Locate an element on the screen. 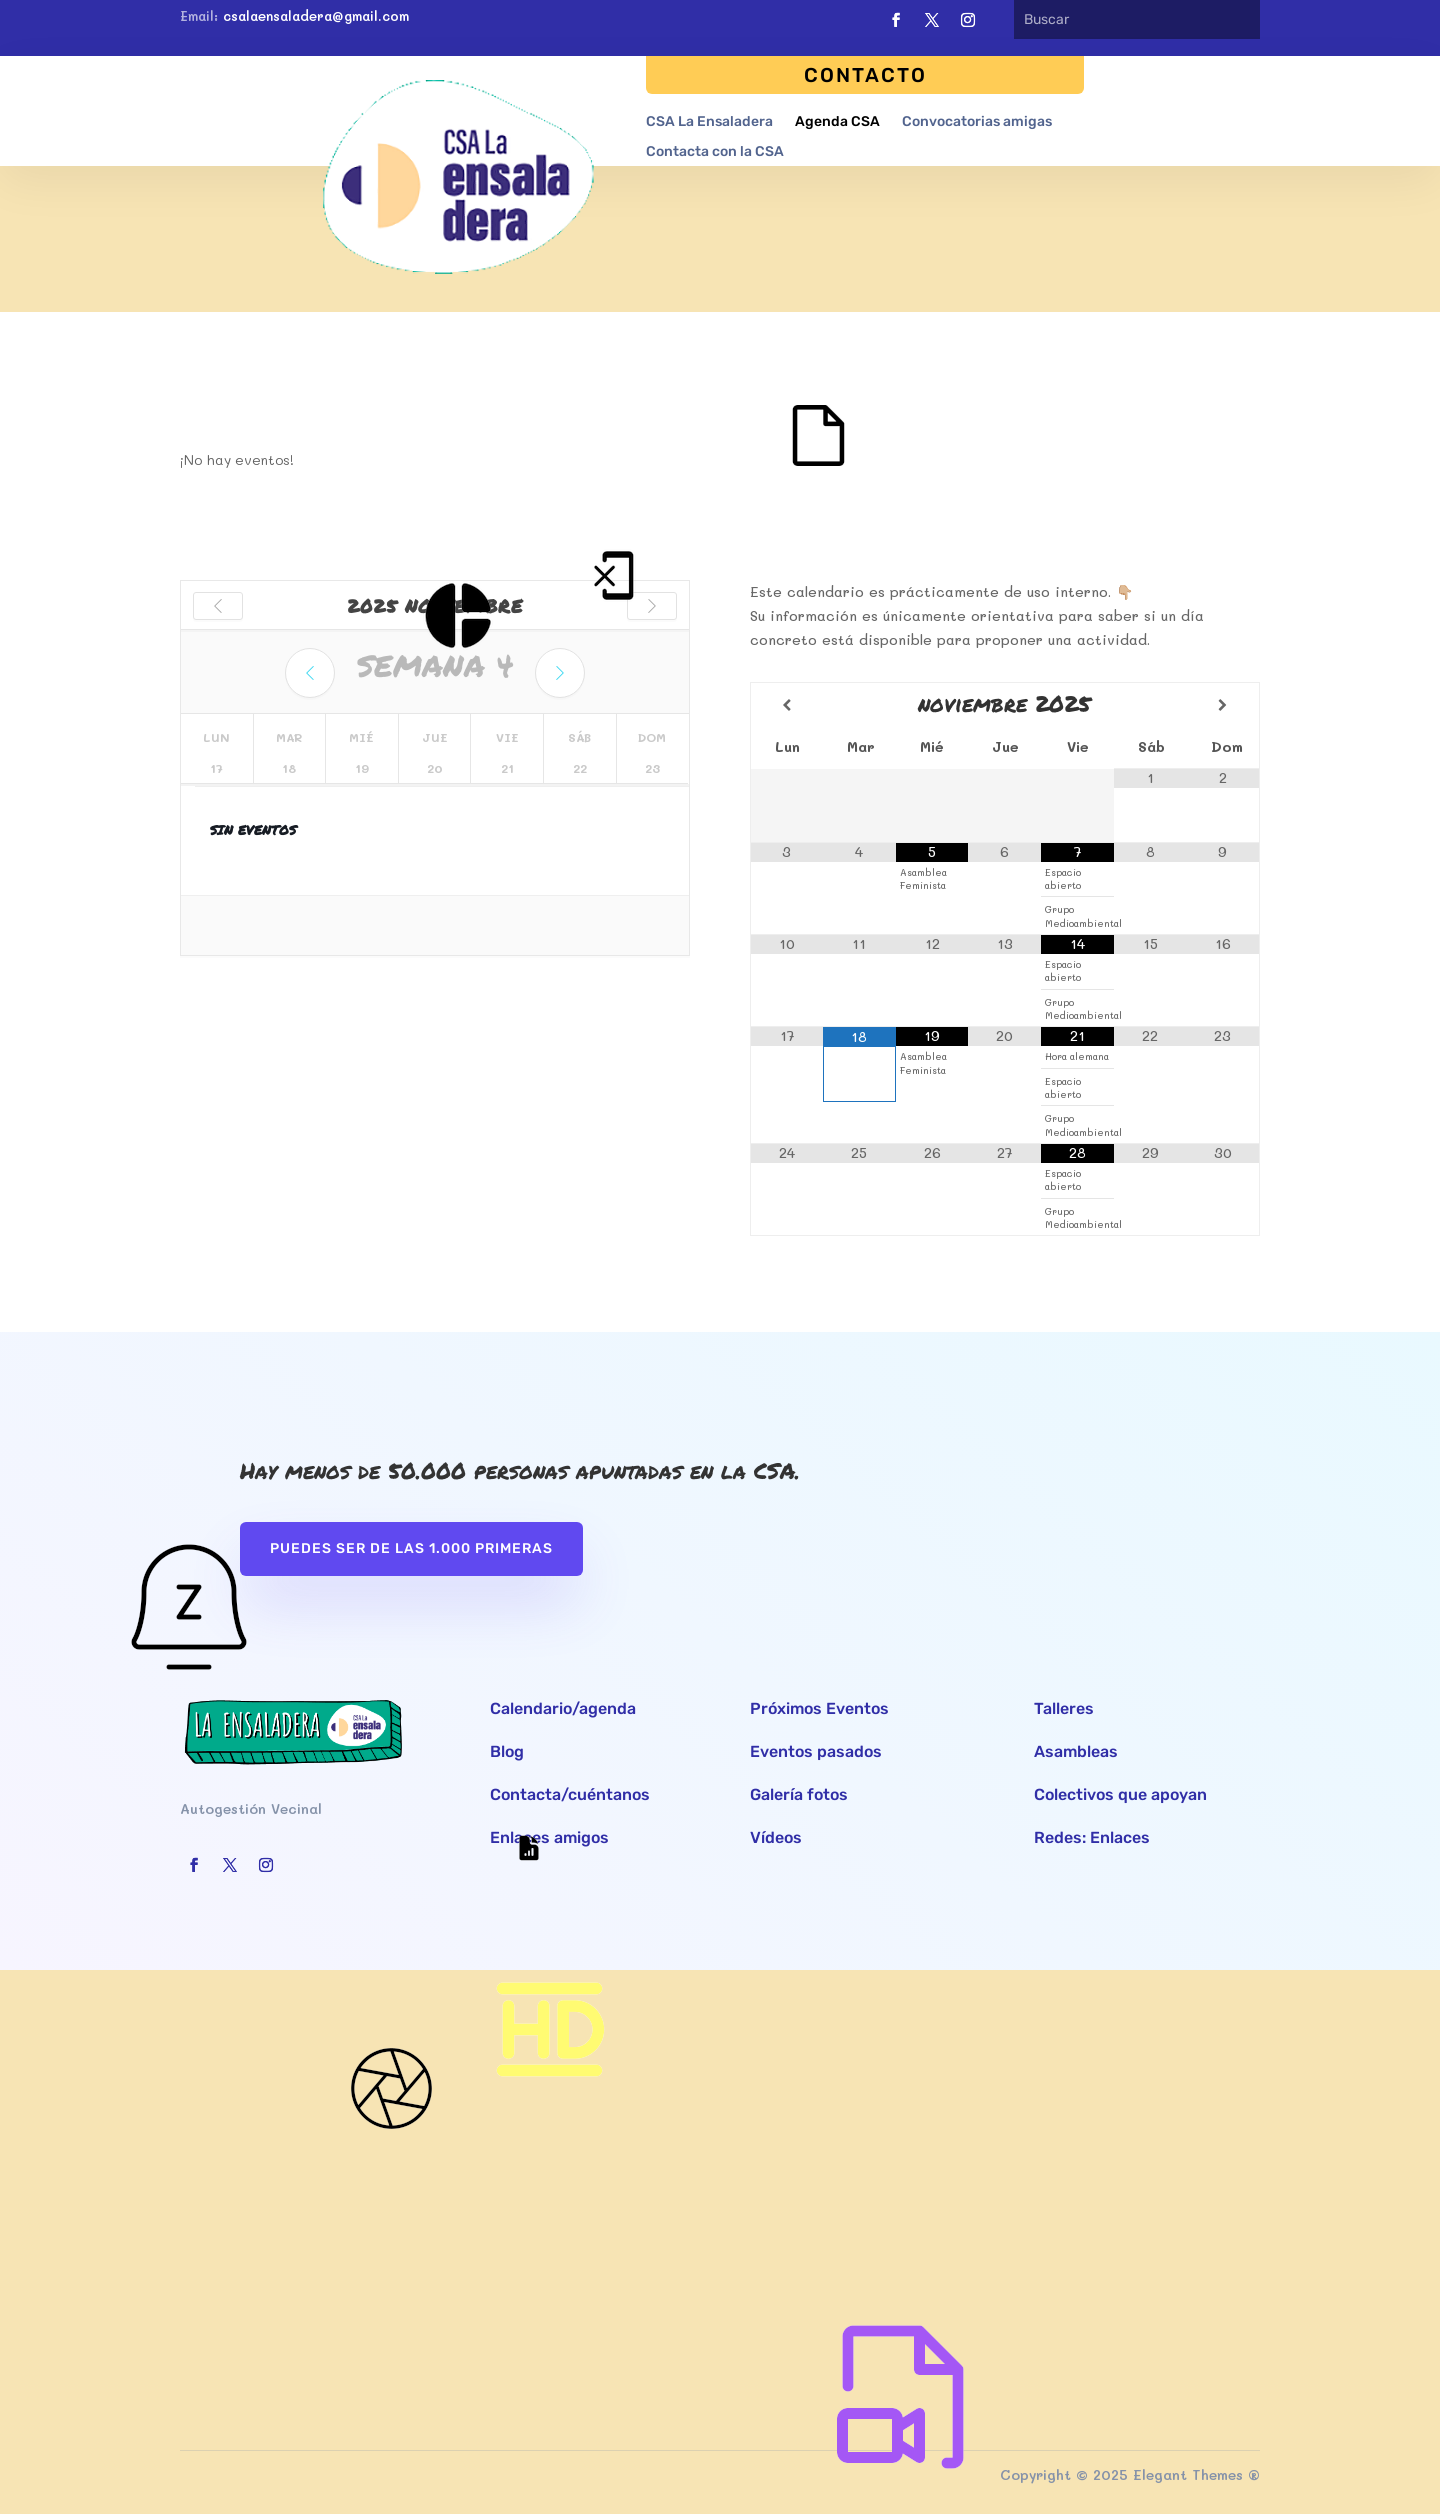 Image resolution: width=1440 pixels, height=2514 pixels. open a video file is located at coordinates (903, 2397).